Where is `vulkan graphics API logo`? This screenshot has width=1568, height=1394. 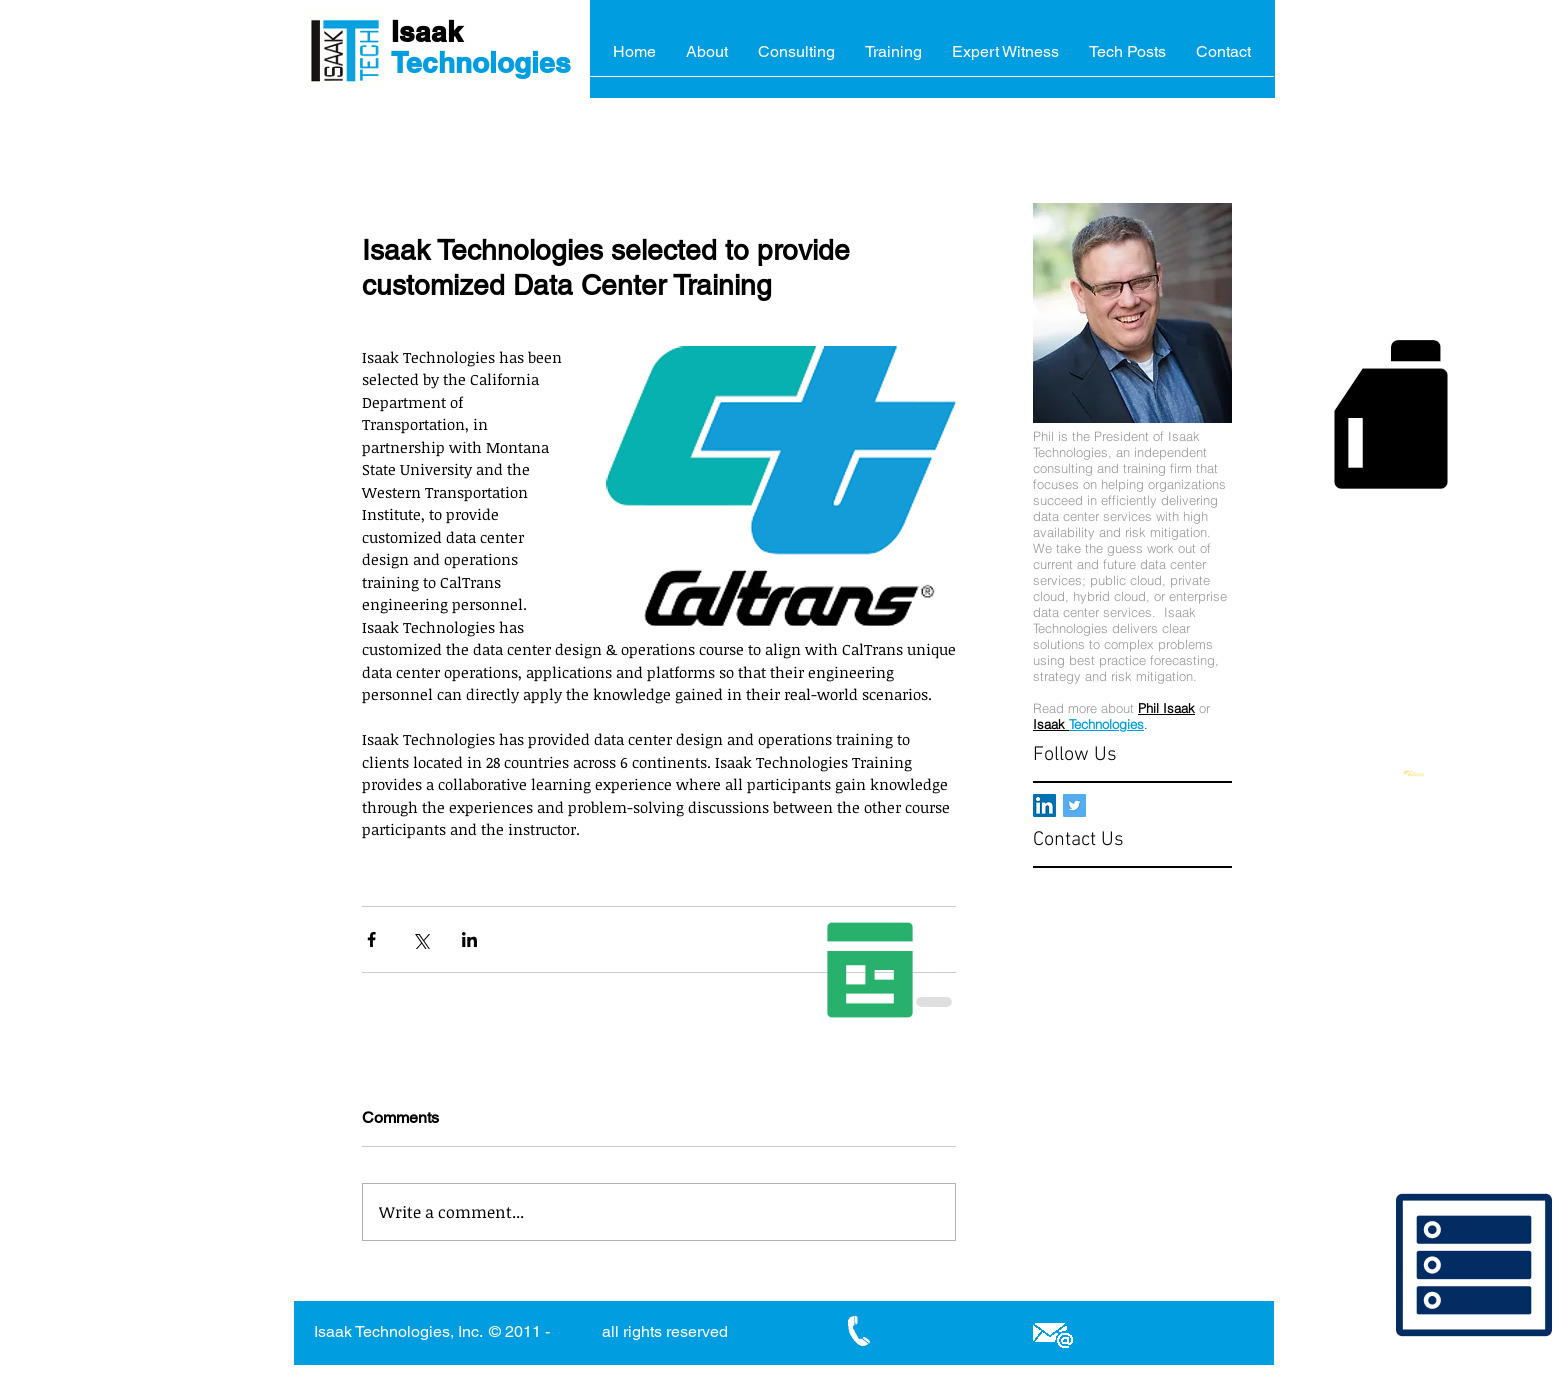
vulkan graphics API logo is located at coordinates (1414, 773).